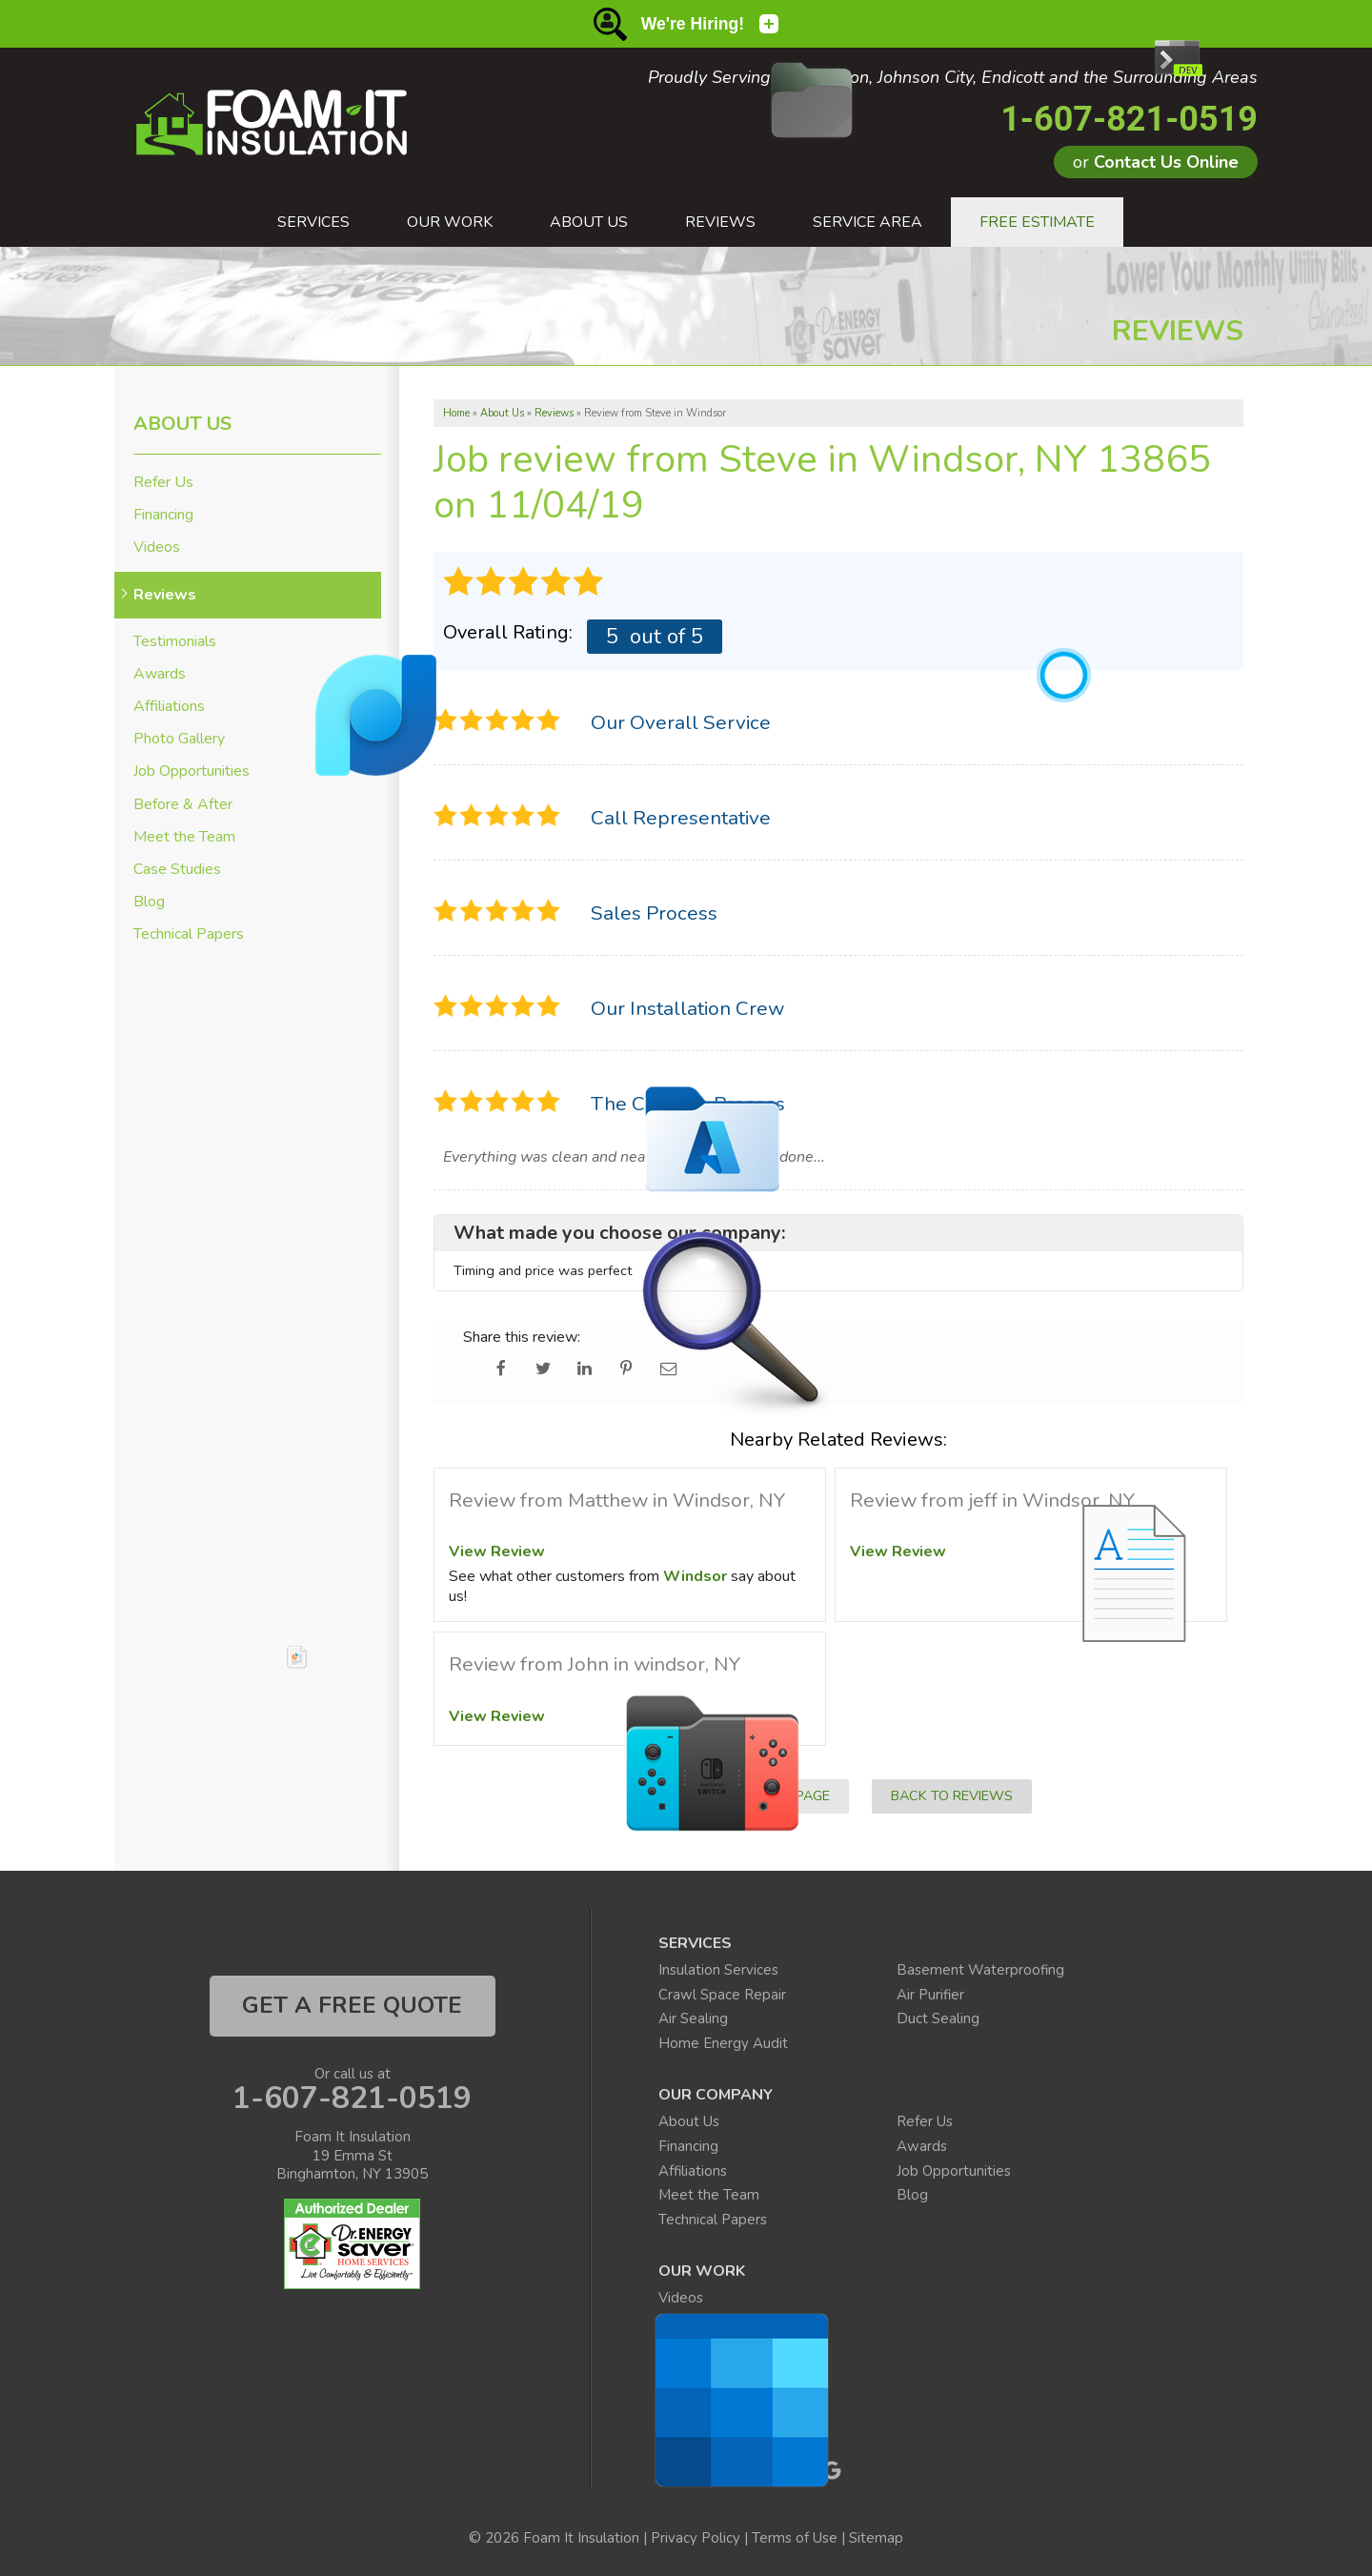 The width and height of the screenshot is (1372, 2576). I want to click on open microsoft azure project folder, so click(712, 1143).